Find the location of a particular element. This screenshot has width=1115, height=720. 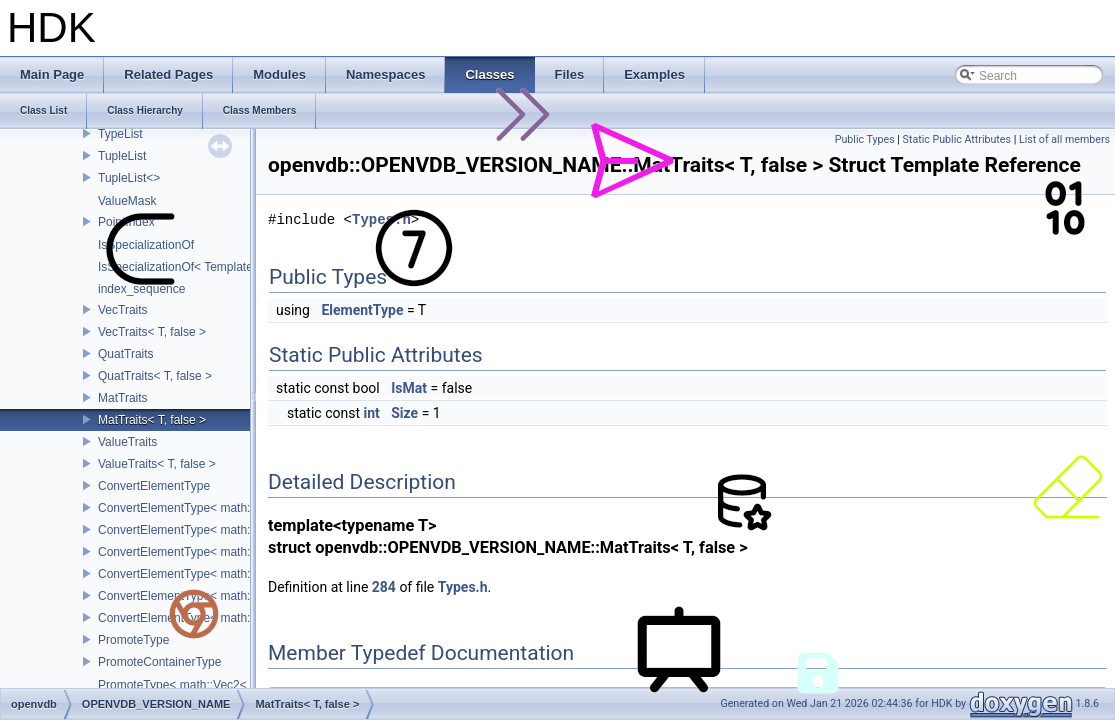

save current file or document is located at coordinates (818, 673).